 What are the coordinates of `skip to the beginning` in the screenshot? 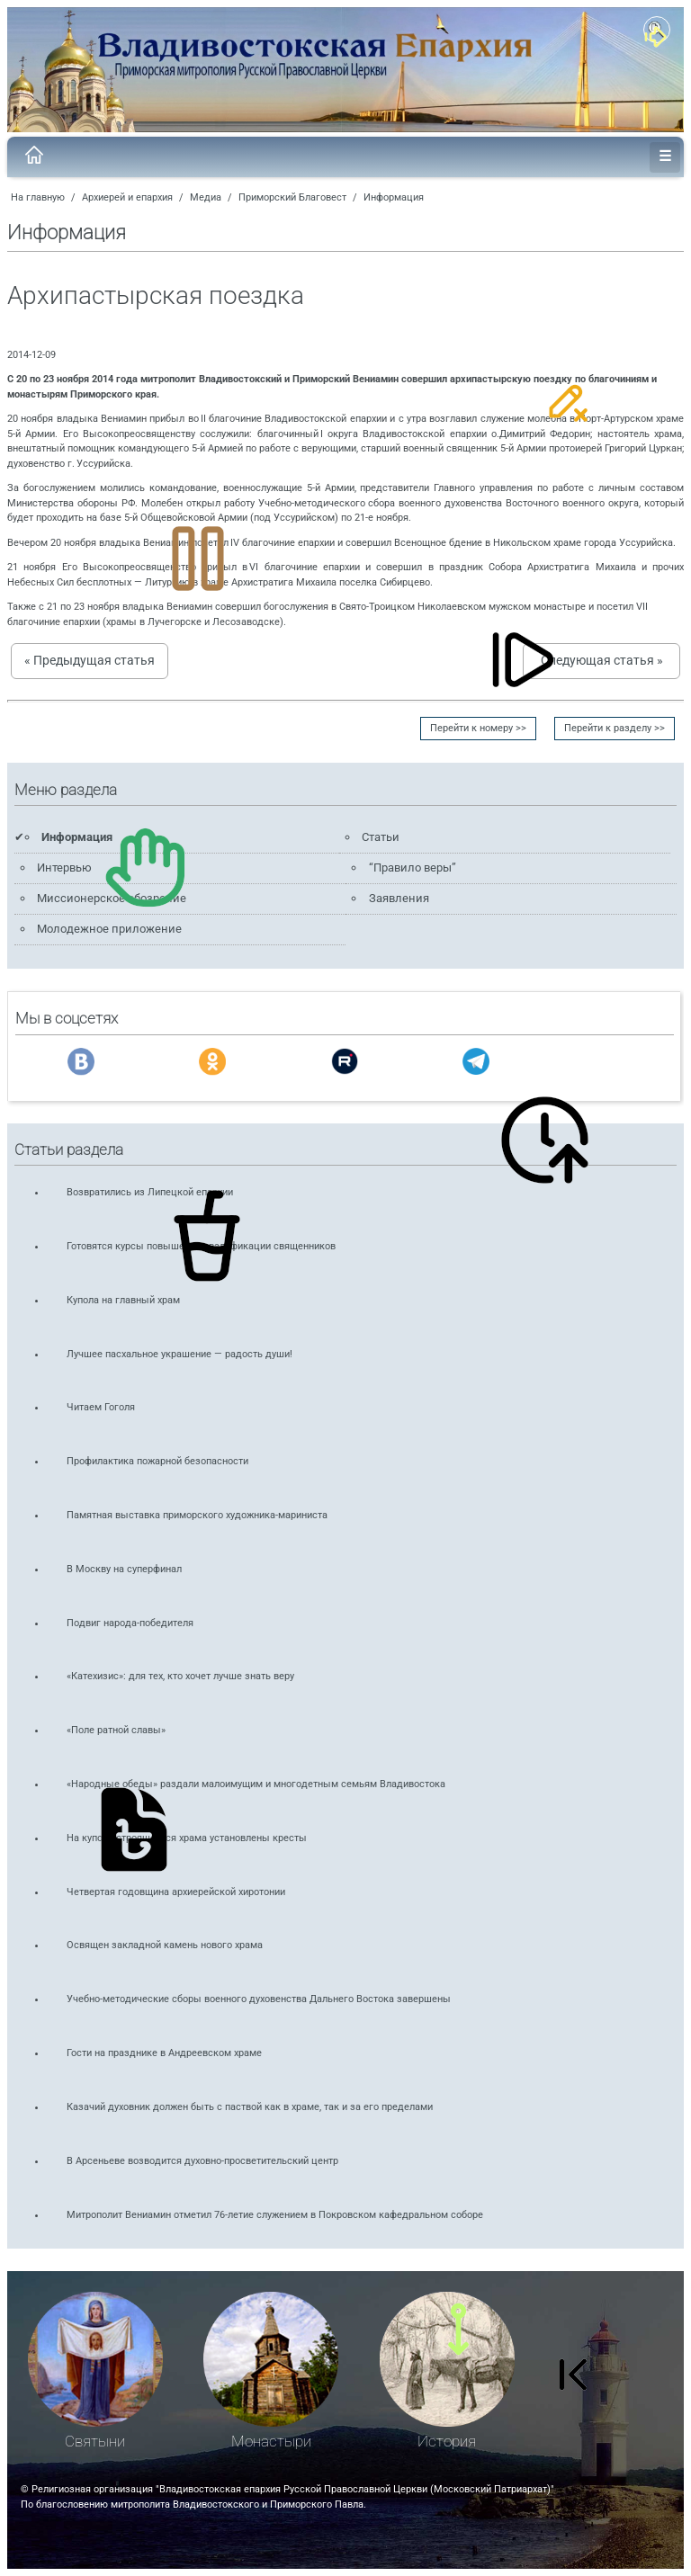 It's located at (573, 2375).